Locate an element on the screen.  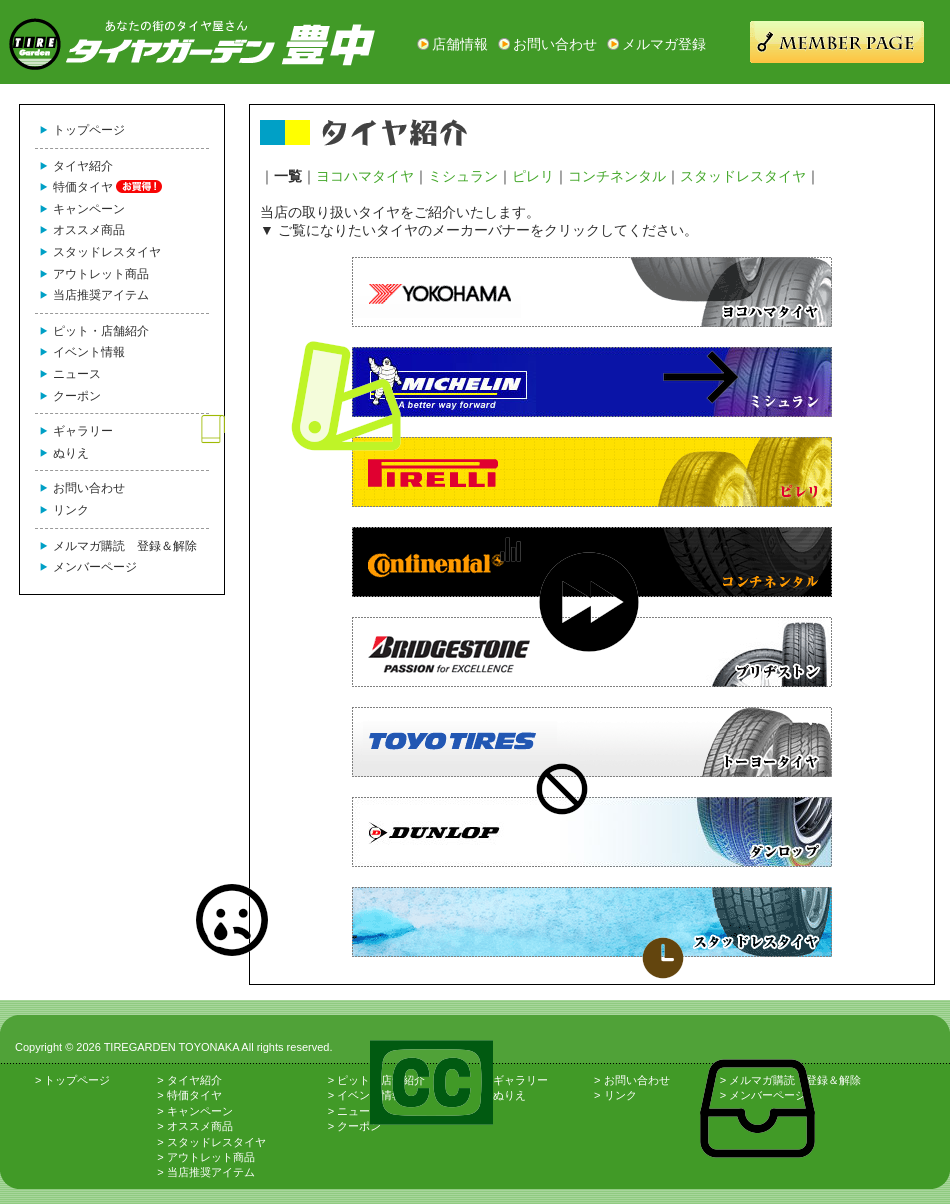
view statistics and analytics is located at coordinates (510, 549).